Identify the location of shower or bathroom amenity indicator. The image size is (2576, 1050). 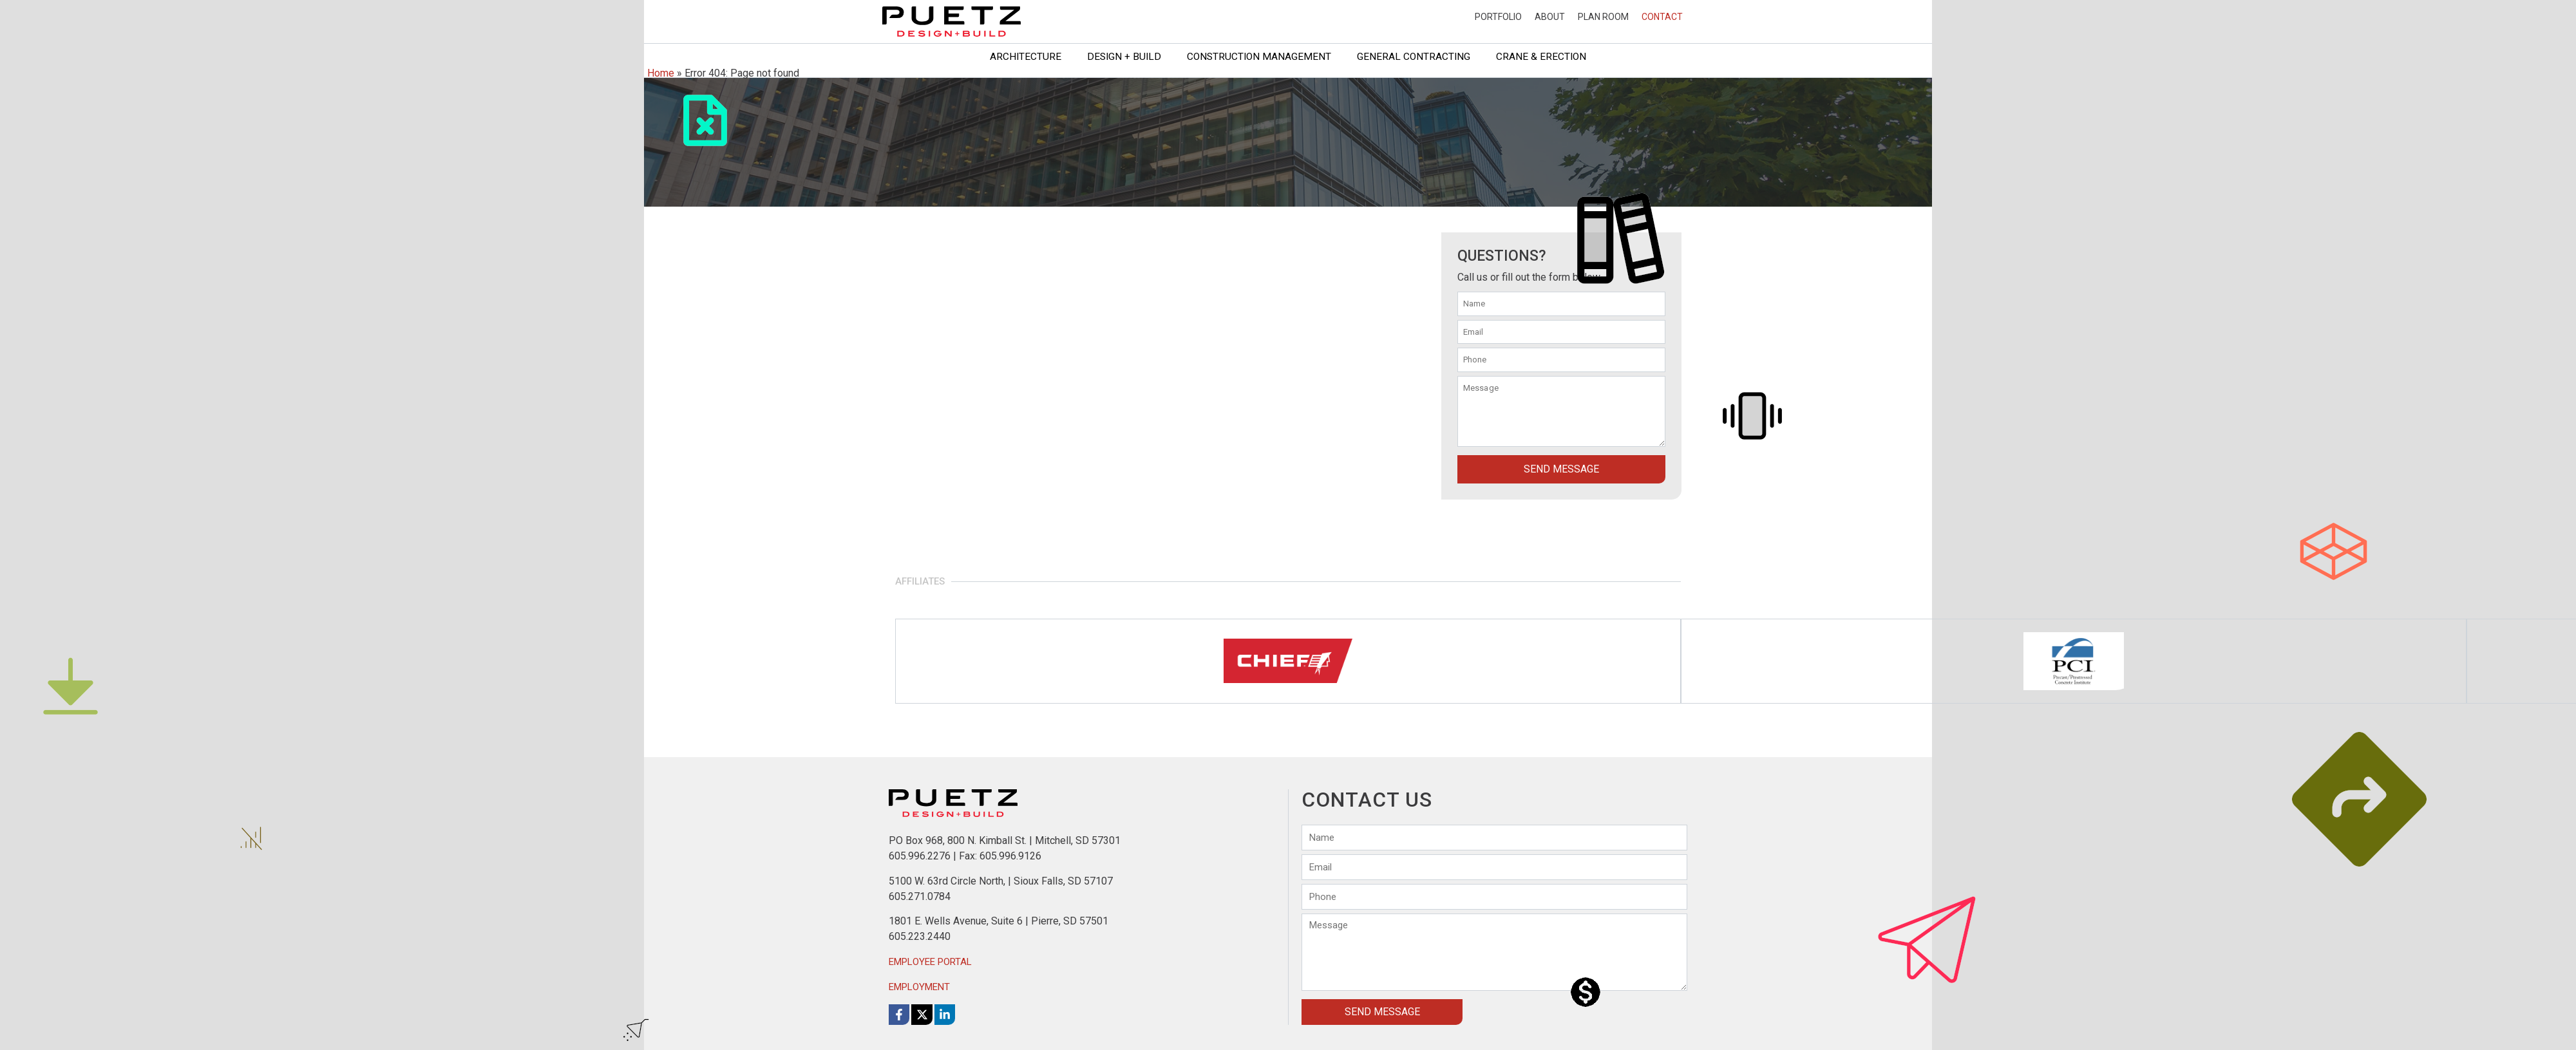
(636, 1029).